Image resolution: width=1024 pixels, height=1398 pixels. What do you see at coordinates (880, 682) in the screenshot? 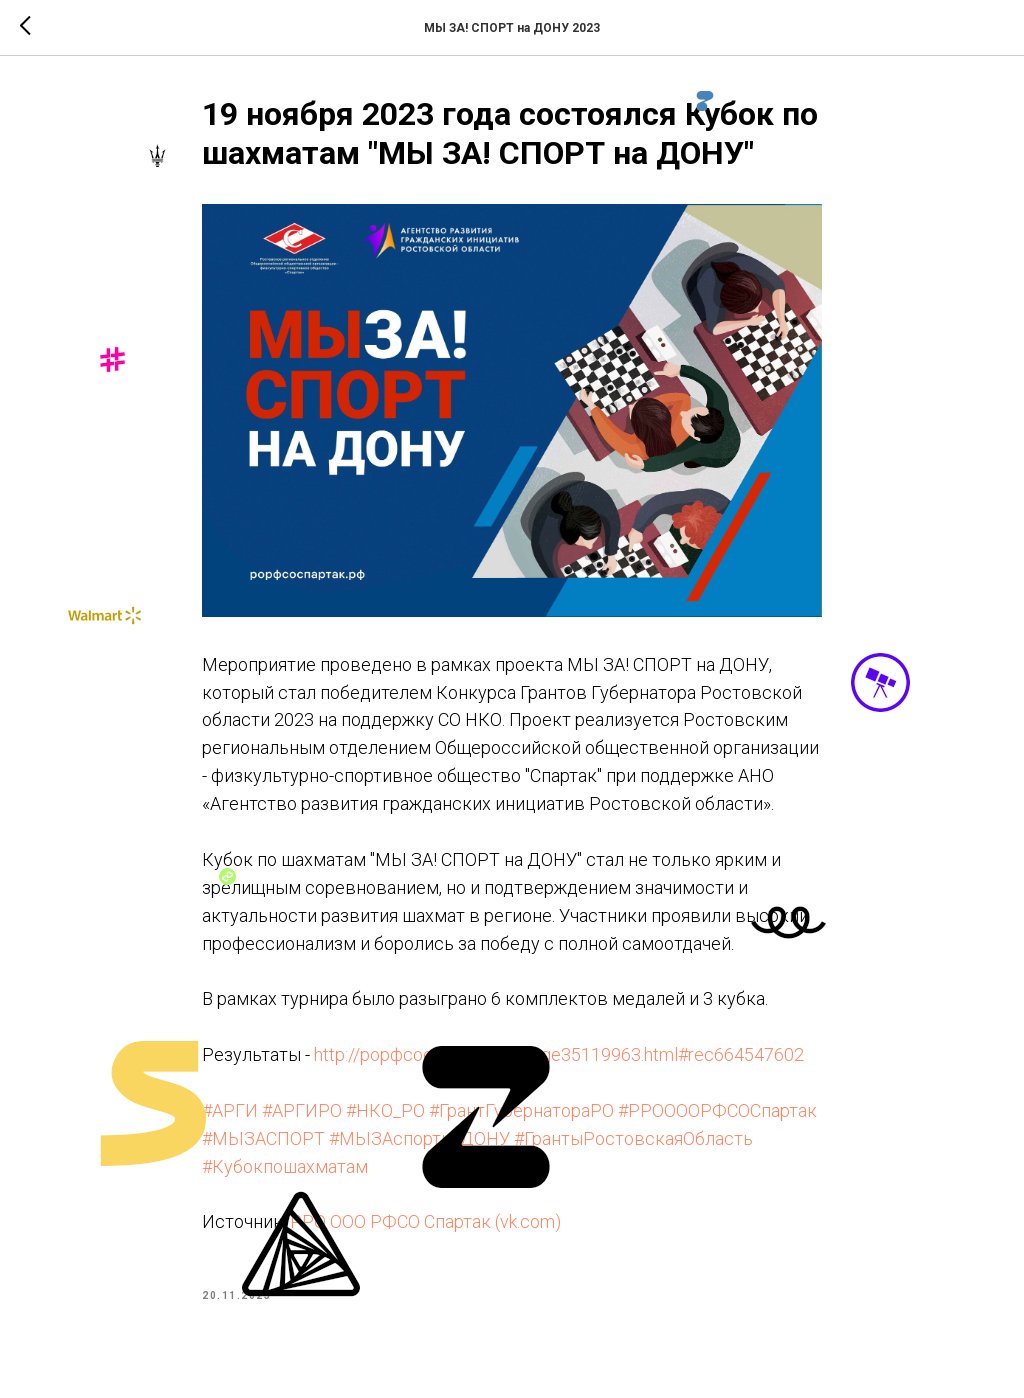
I see `WPExplorer logo - a WordPress themes and resources website` at bounding box center [880, 682].